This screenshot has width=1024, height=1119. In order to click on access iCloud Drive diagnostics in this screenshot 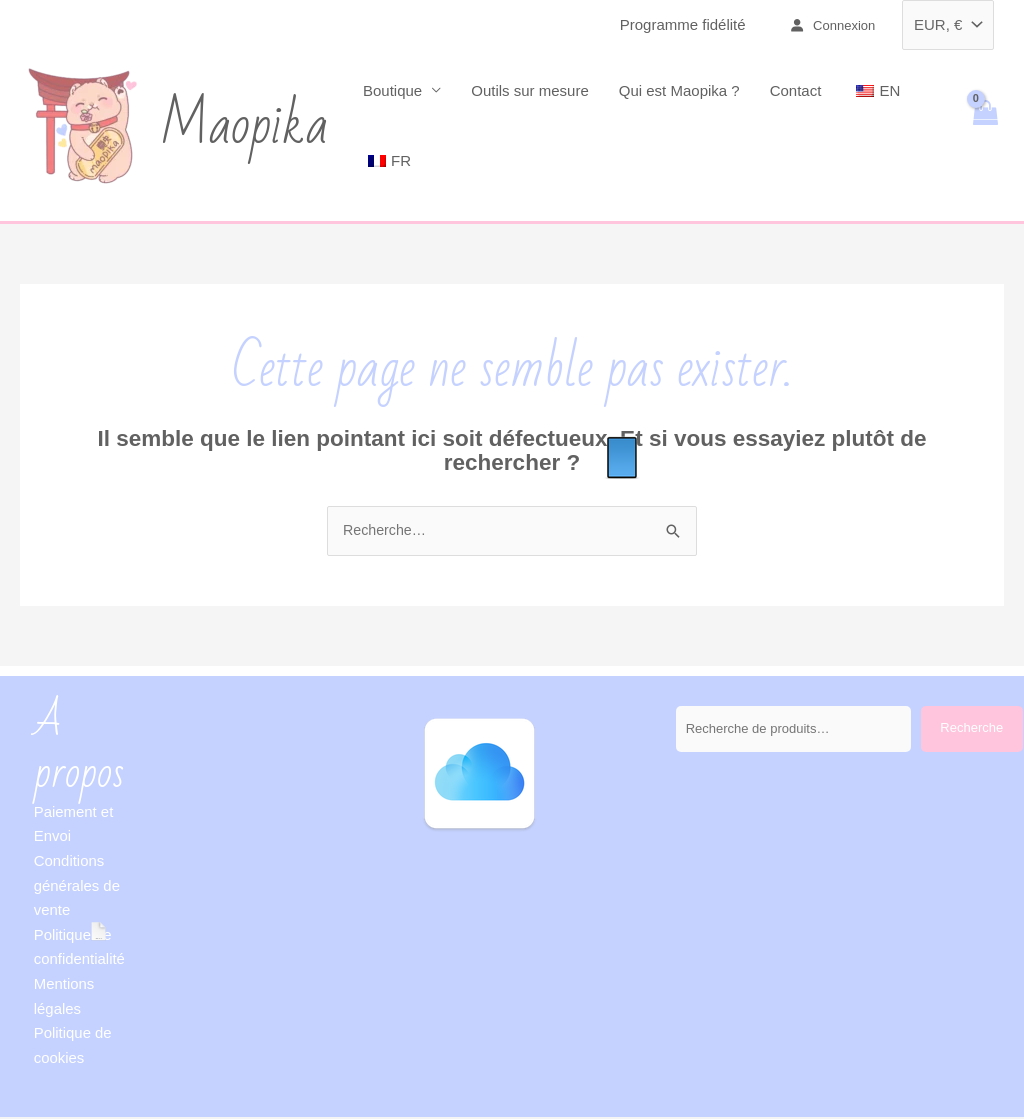, I will do `click(479, 773)`.